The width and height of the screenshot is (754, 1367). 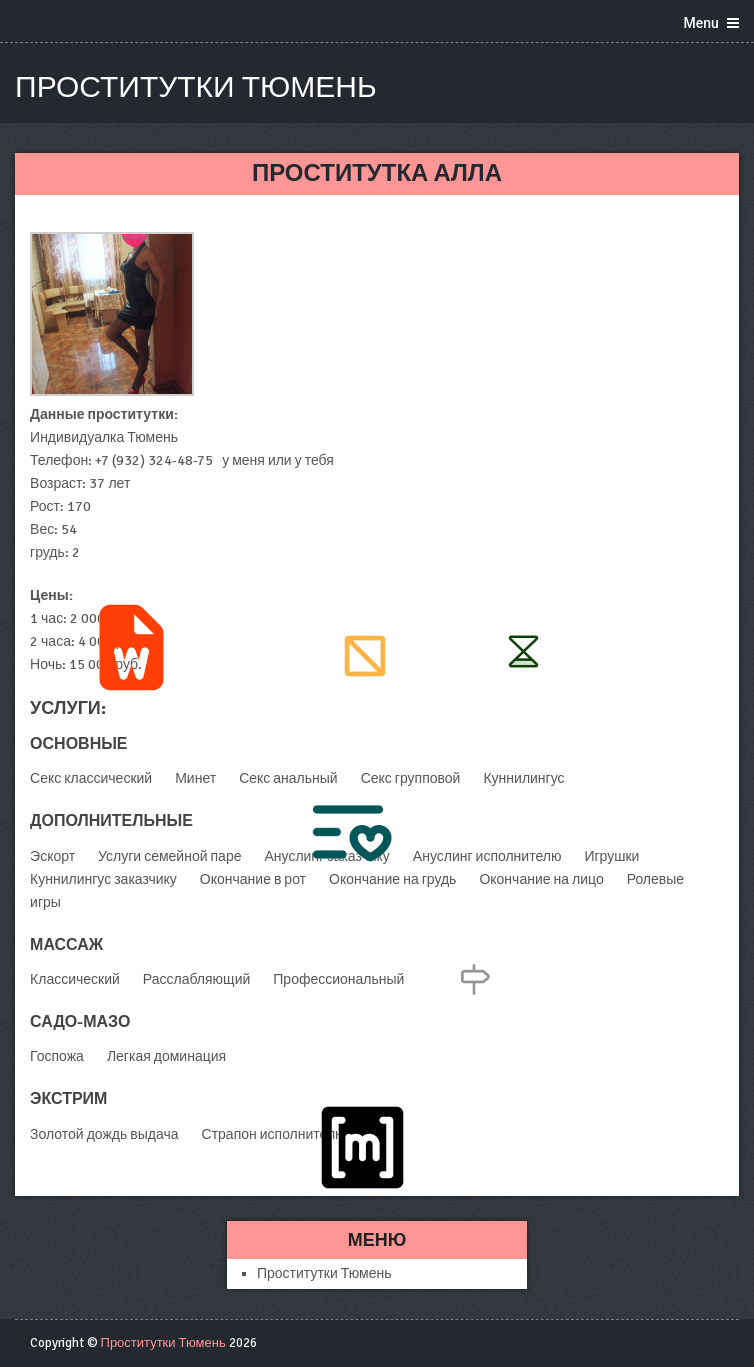 I want to click on open matrix messaging app, so click(x=362, y=1147).